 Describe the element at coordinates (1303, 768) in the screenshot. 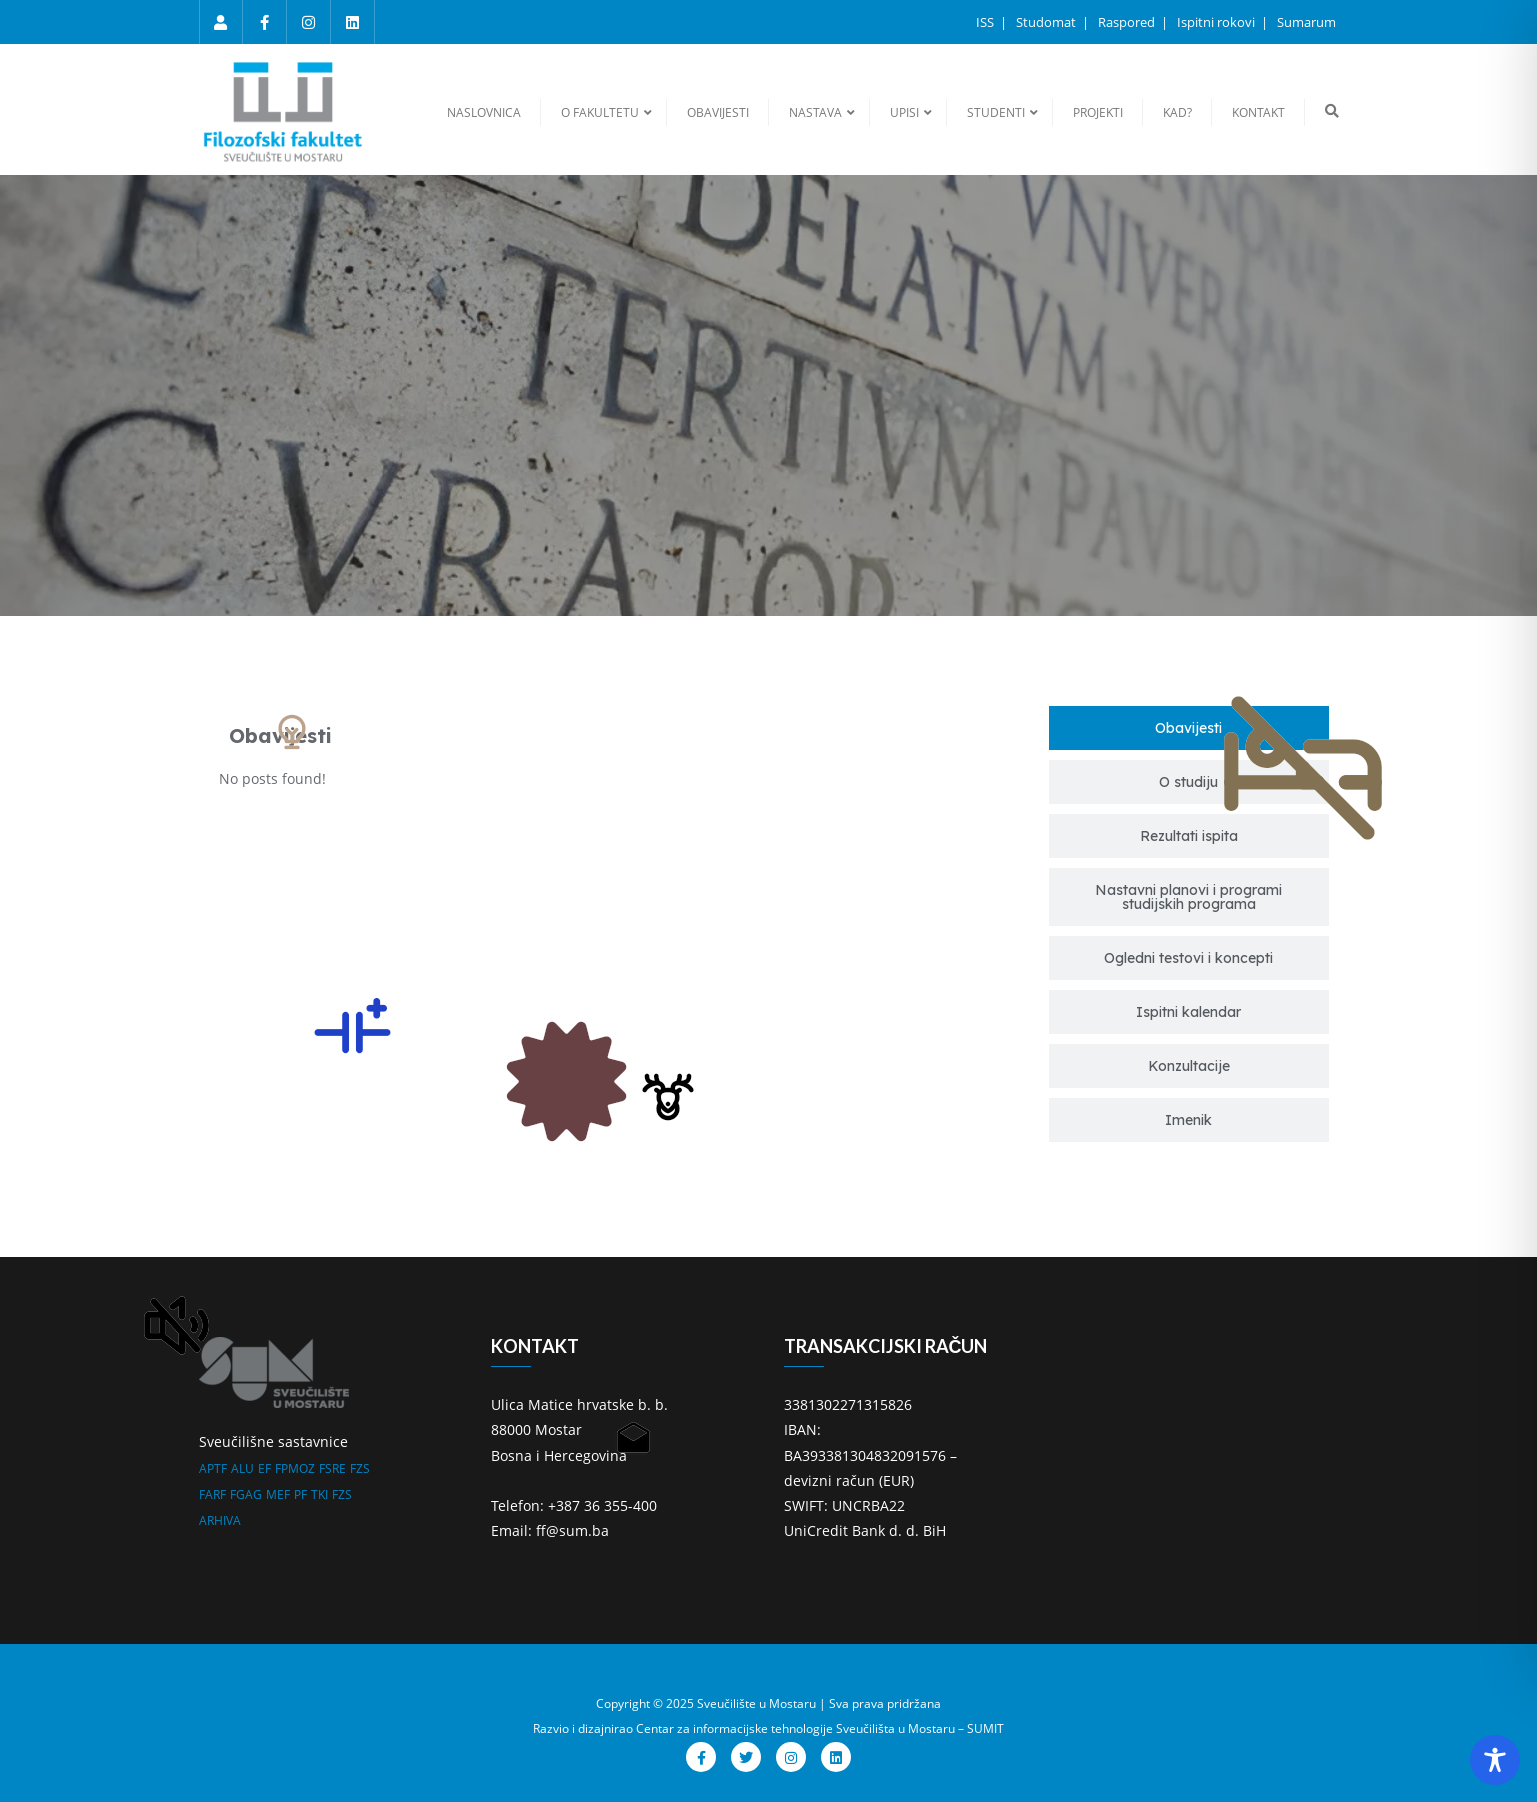

I see `no sleeping accommodations available` at that location.